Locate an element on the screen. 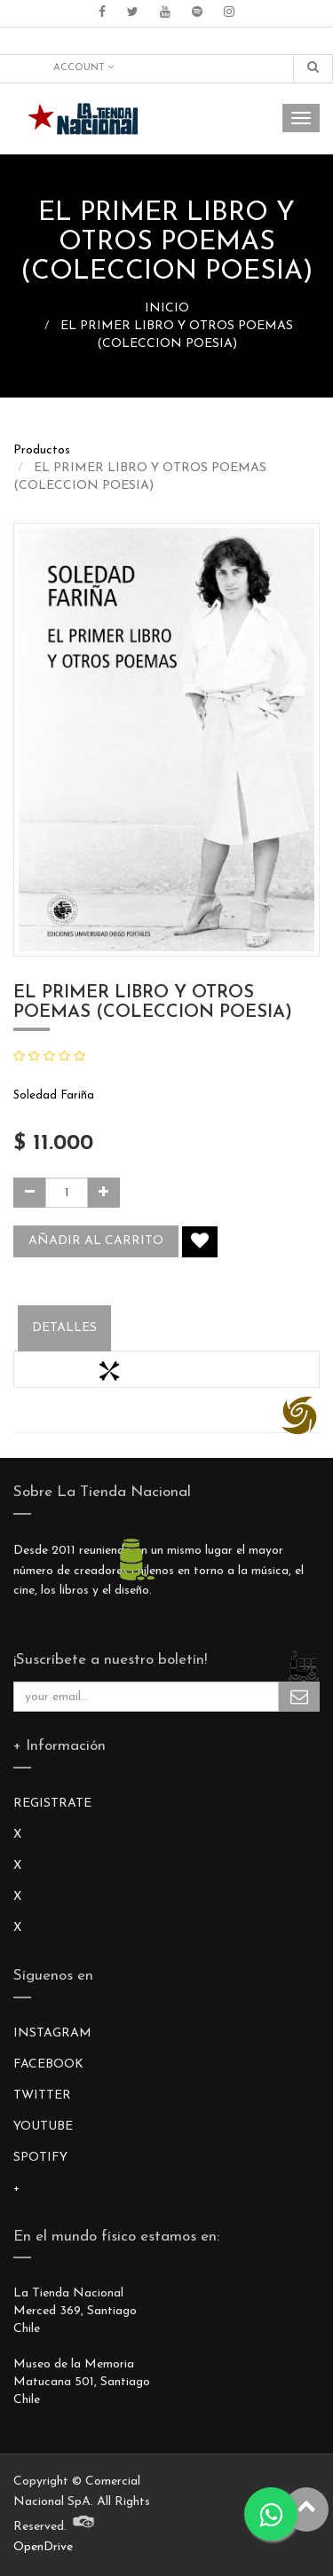 Image resolution: width=333 pixels, height=2576 pixels. represents a shell or spiral-themed game item is located at coordinates (299, 1415).